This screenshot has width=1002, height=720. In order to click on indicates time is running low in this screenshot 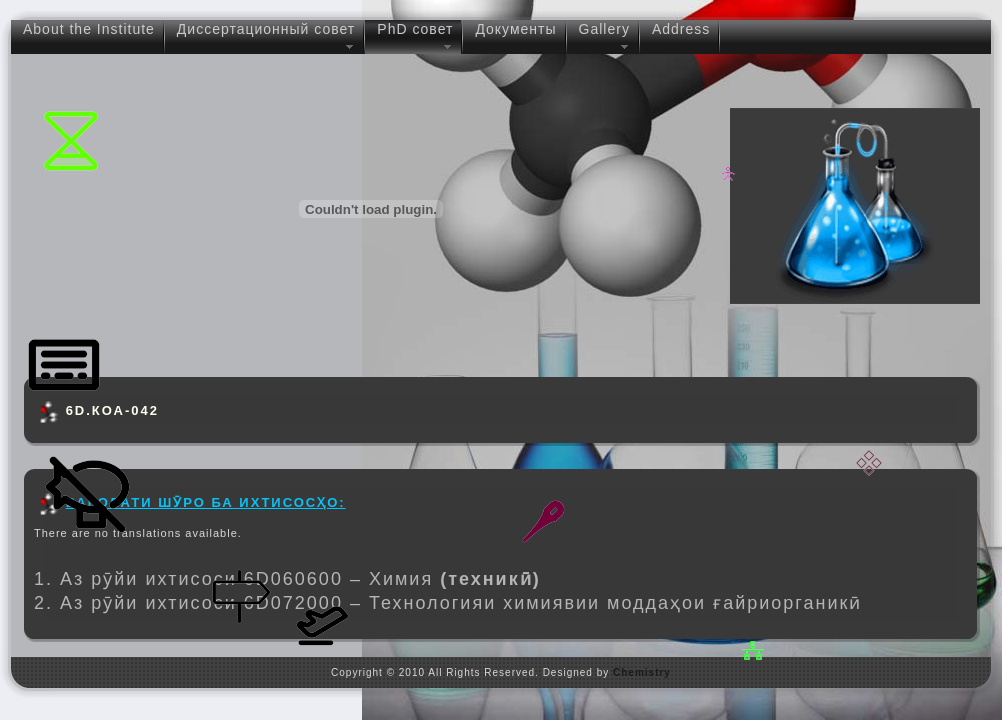, I will do `click(71, 141)`.